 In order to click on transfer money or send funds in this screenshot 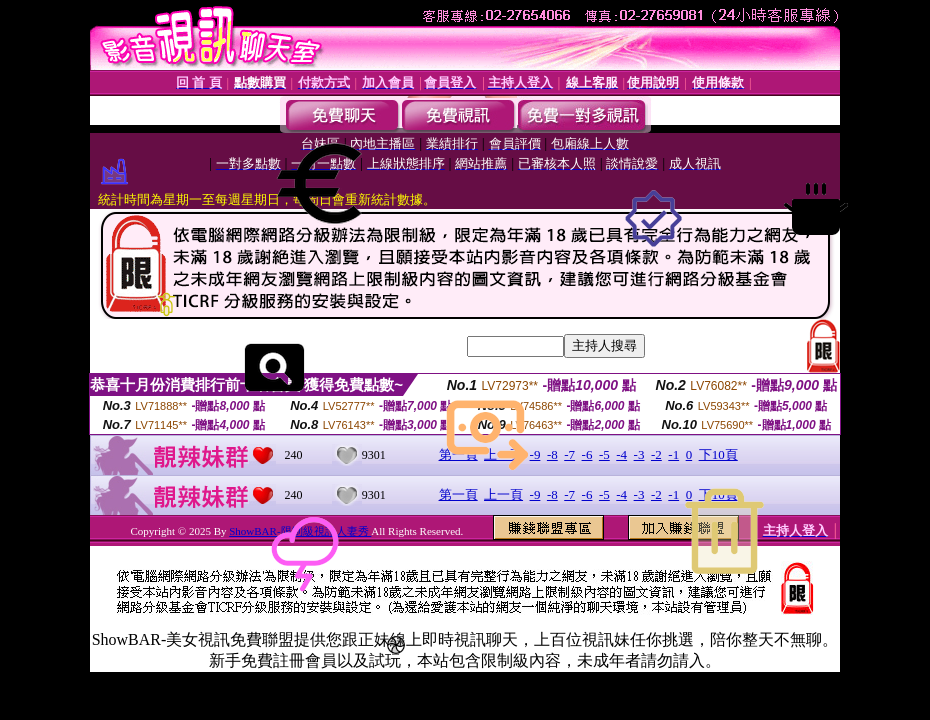, I will do `click(485, 427)`.